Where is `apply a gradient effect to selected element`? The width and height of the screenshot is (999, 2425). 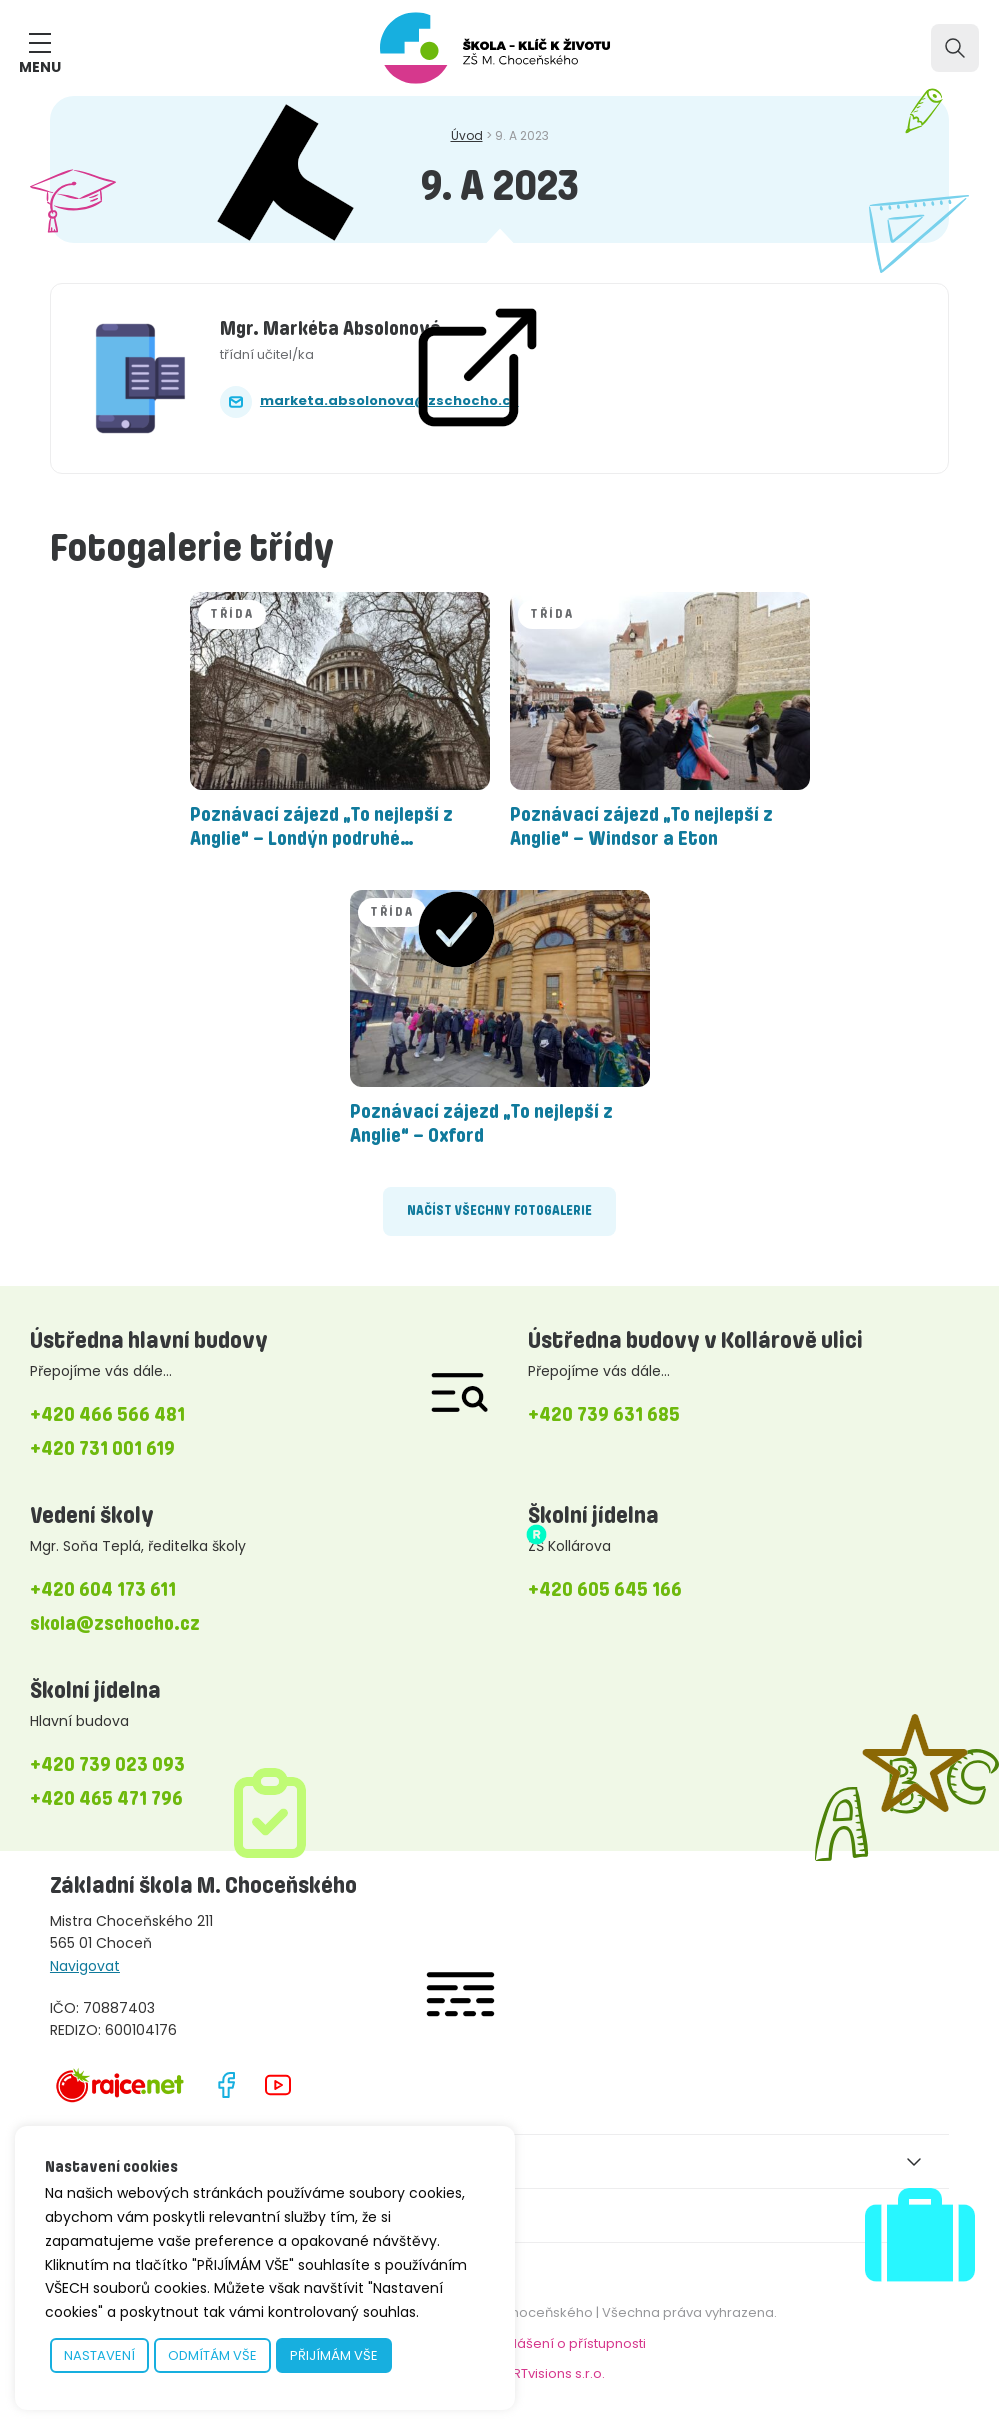
apply a gradient effect to selected element is located at coordinates (460, 1995).